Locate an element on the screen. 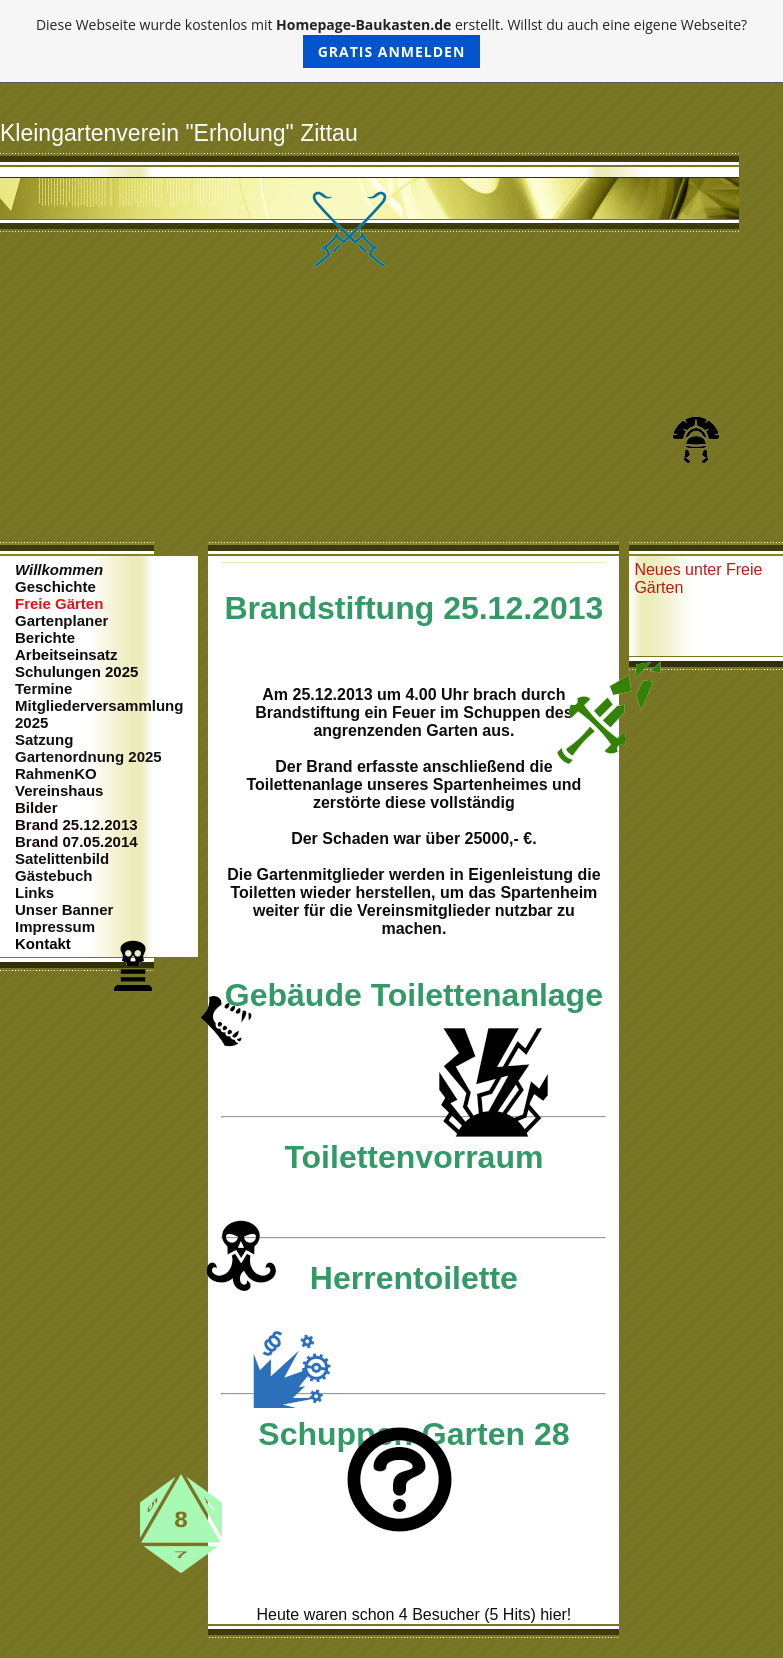 The image size is (783, 1658). indicates a system crash or critical error is located at coordinates (292, 1368).